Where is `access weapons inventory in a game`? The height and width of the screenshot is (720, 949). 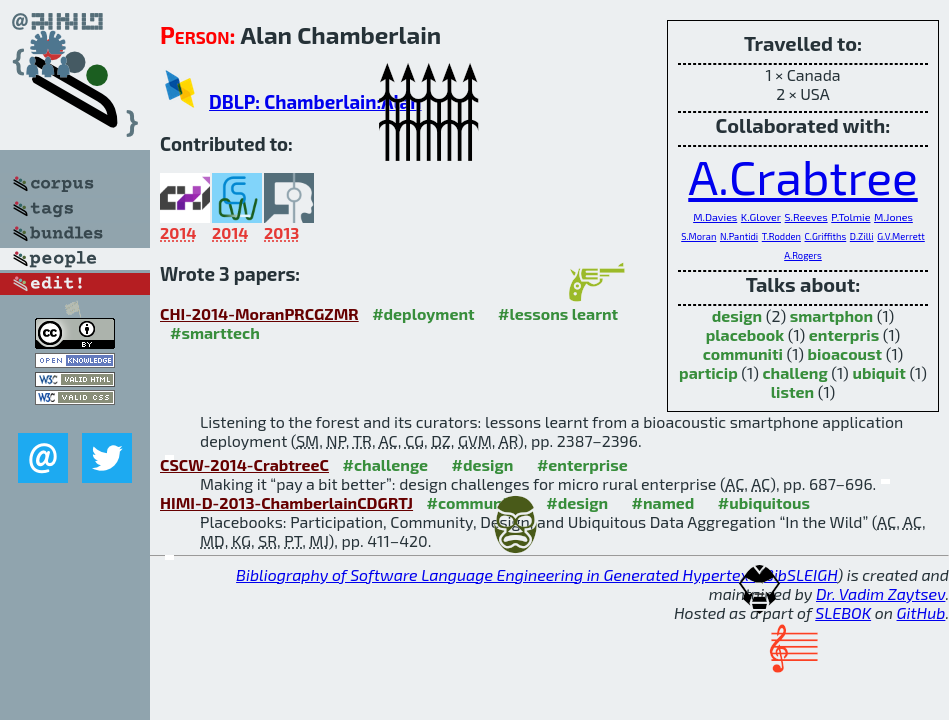 access weapons inventory in a game is located at coordinates (597, 278).